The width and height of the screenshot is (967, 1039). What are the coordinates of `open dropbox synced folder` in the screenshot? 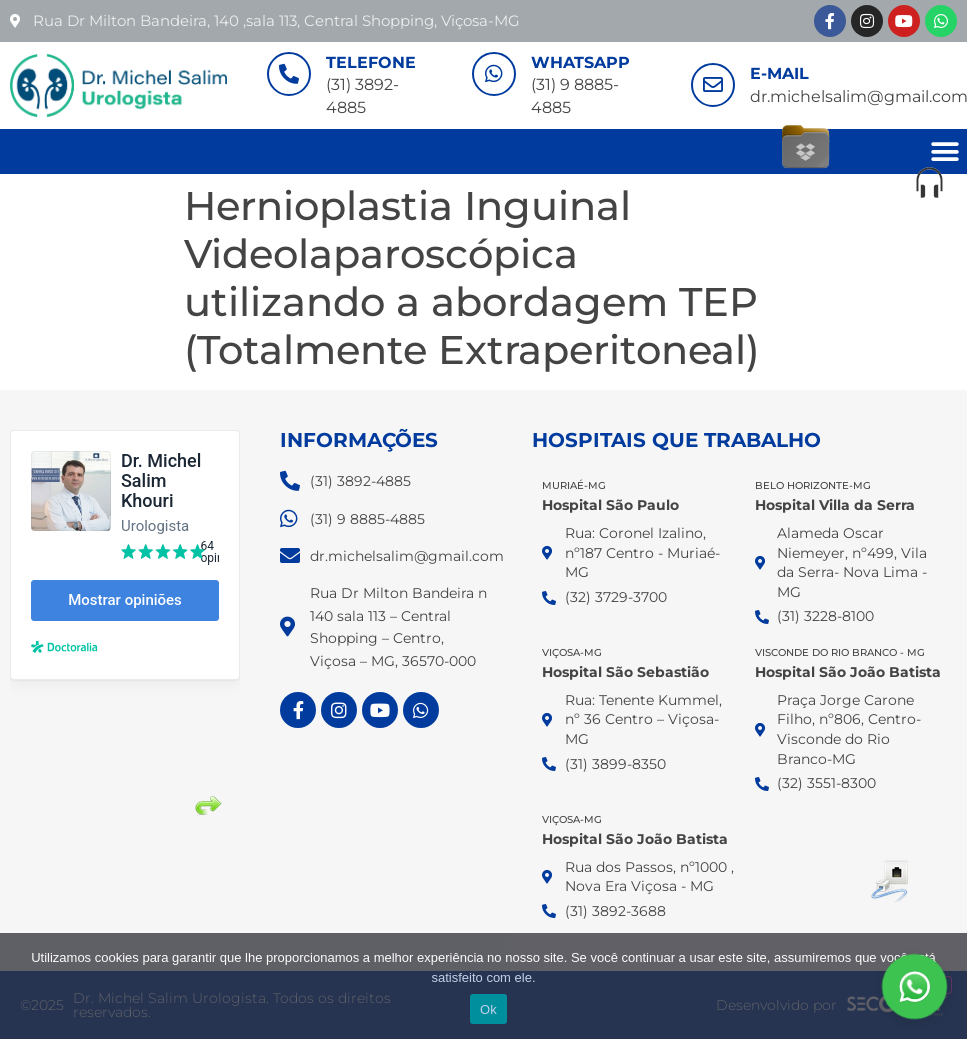 It's located at (805, 146).